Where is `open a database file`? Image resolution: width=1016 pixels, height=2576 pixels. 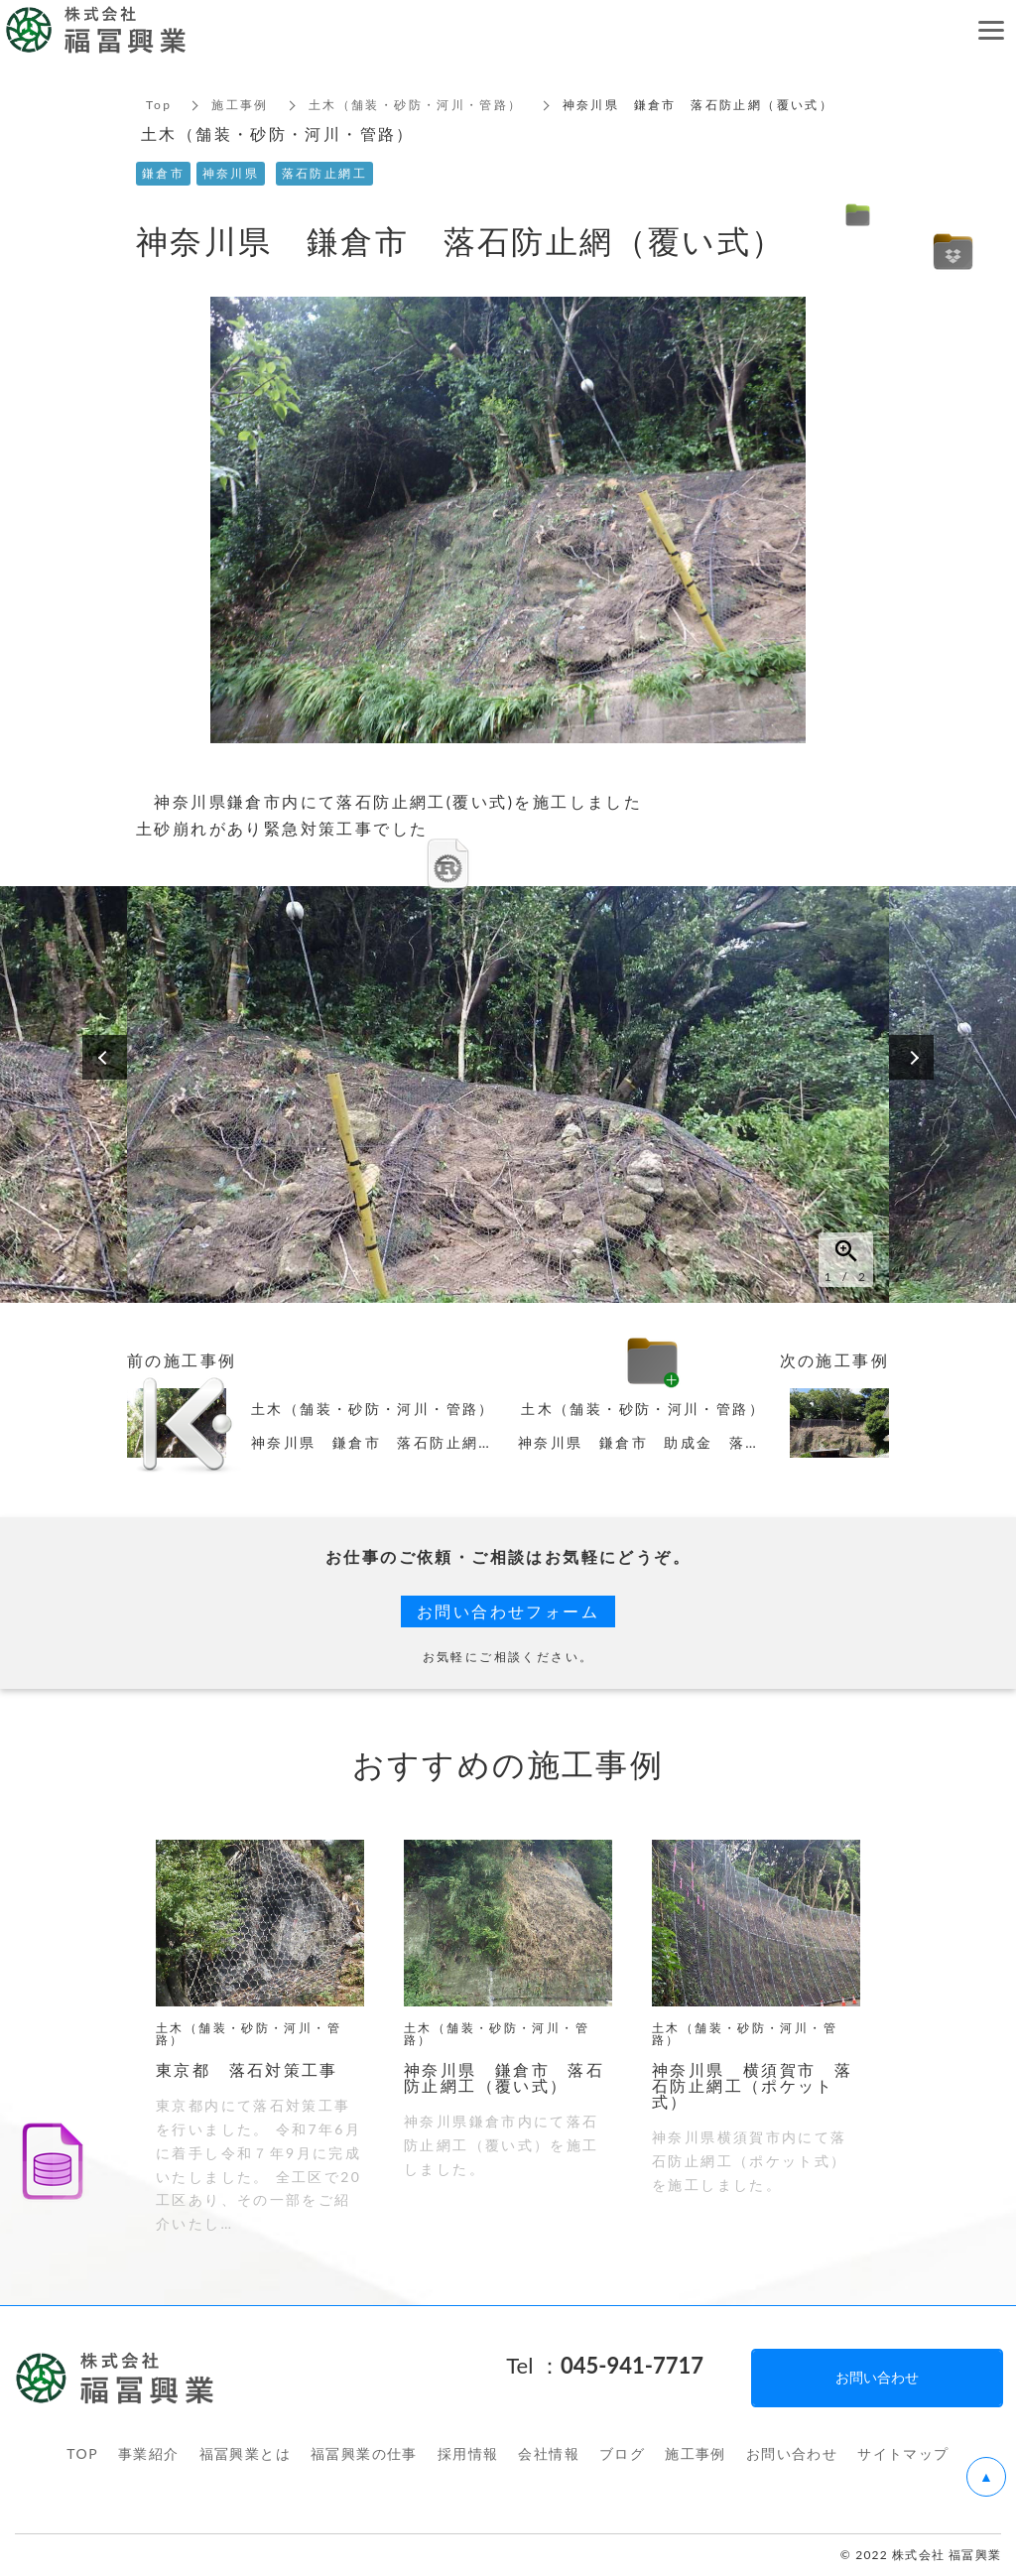 open a database file is located at coordinates (53, 2161).